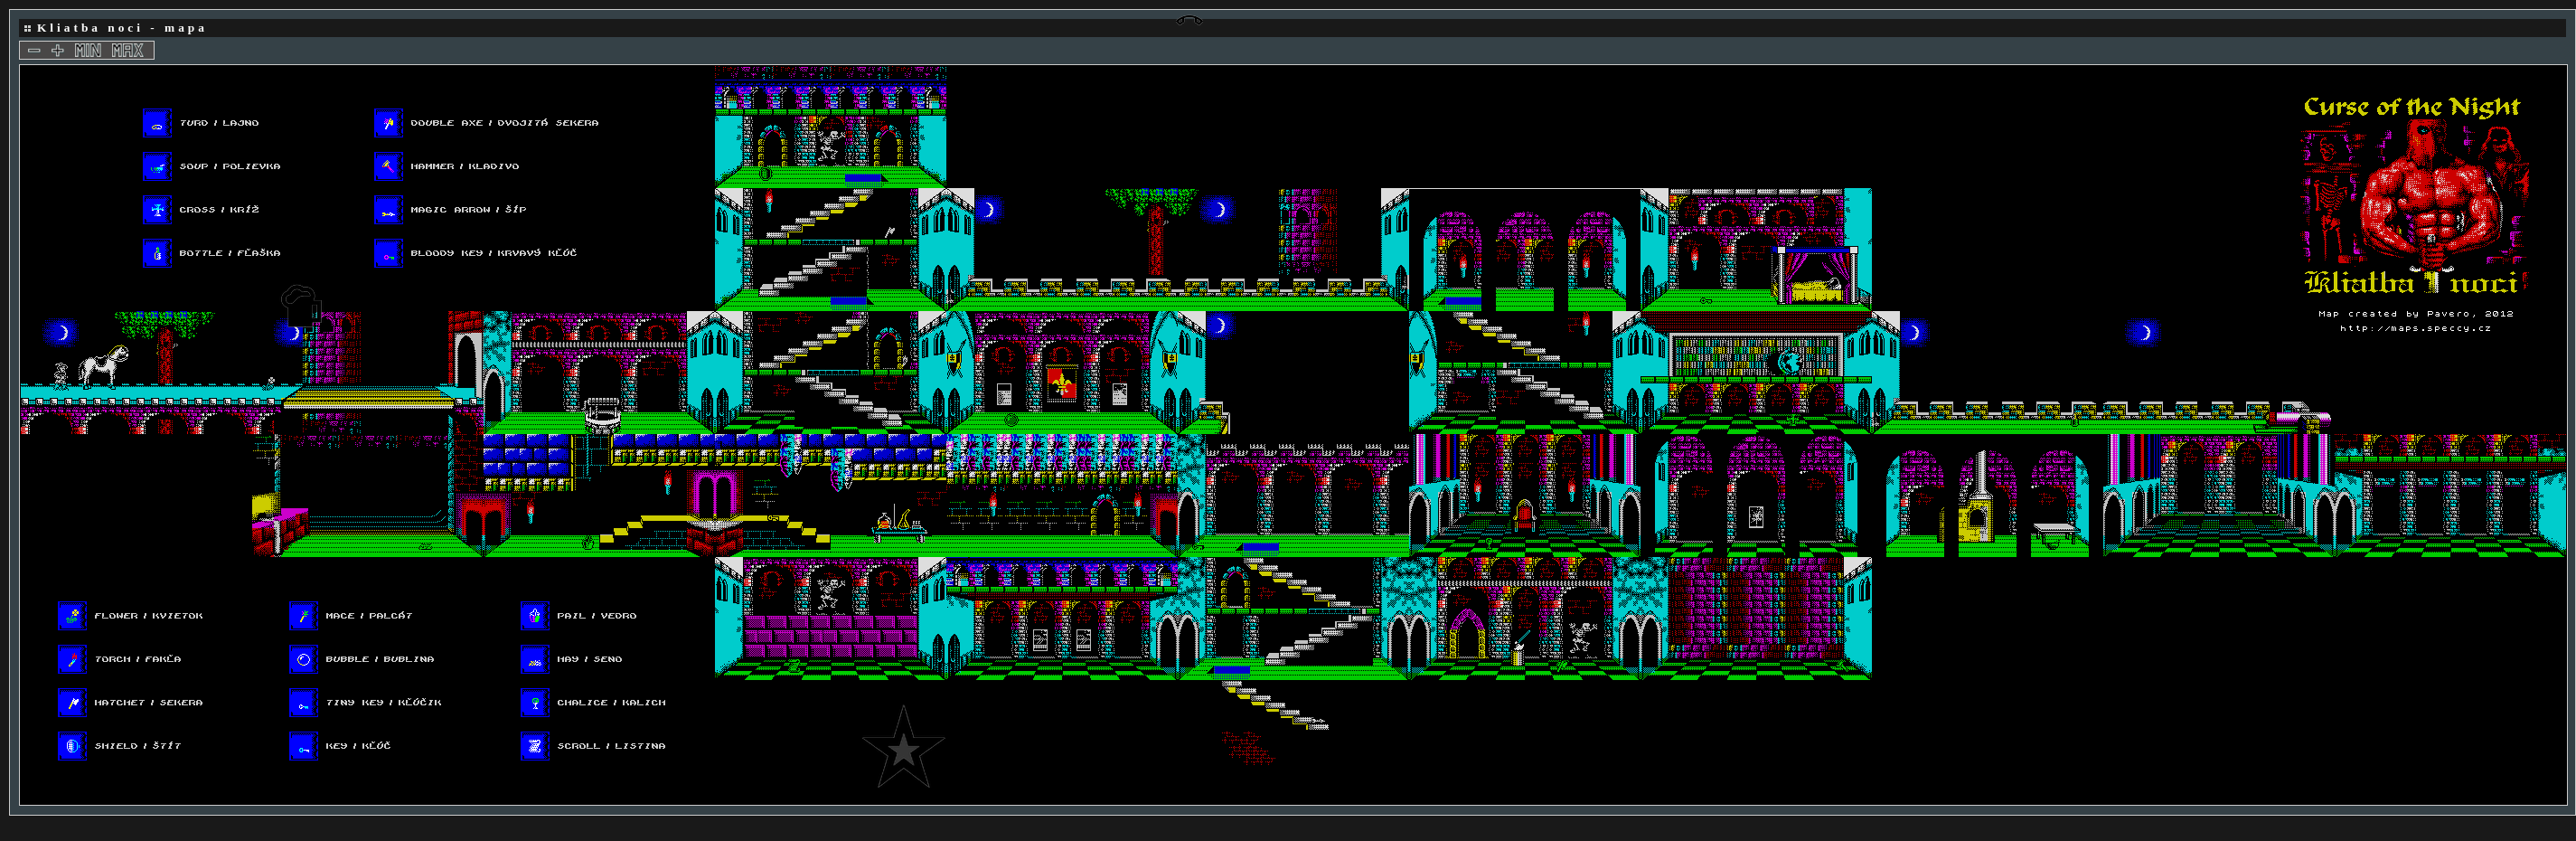  Describe the element at coordinates (1189, 21) in the screenshot. I see `end the current phone call` at that location.